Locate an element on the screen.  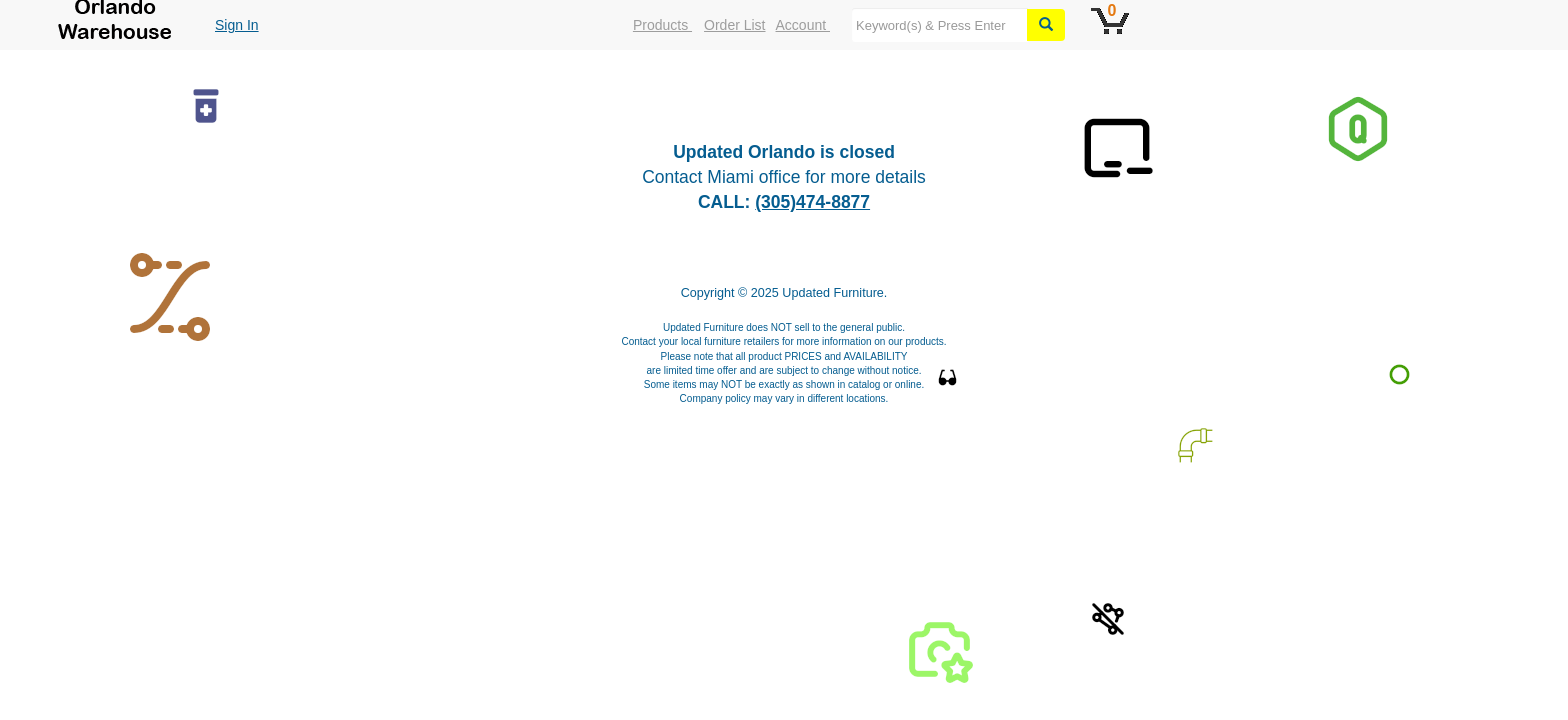
view reading mode or accessibility options is located at coordinates (947, 377).